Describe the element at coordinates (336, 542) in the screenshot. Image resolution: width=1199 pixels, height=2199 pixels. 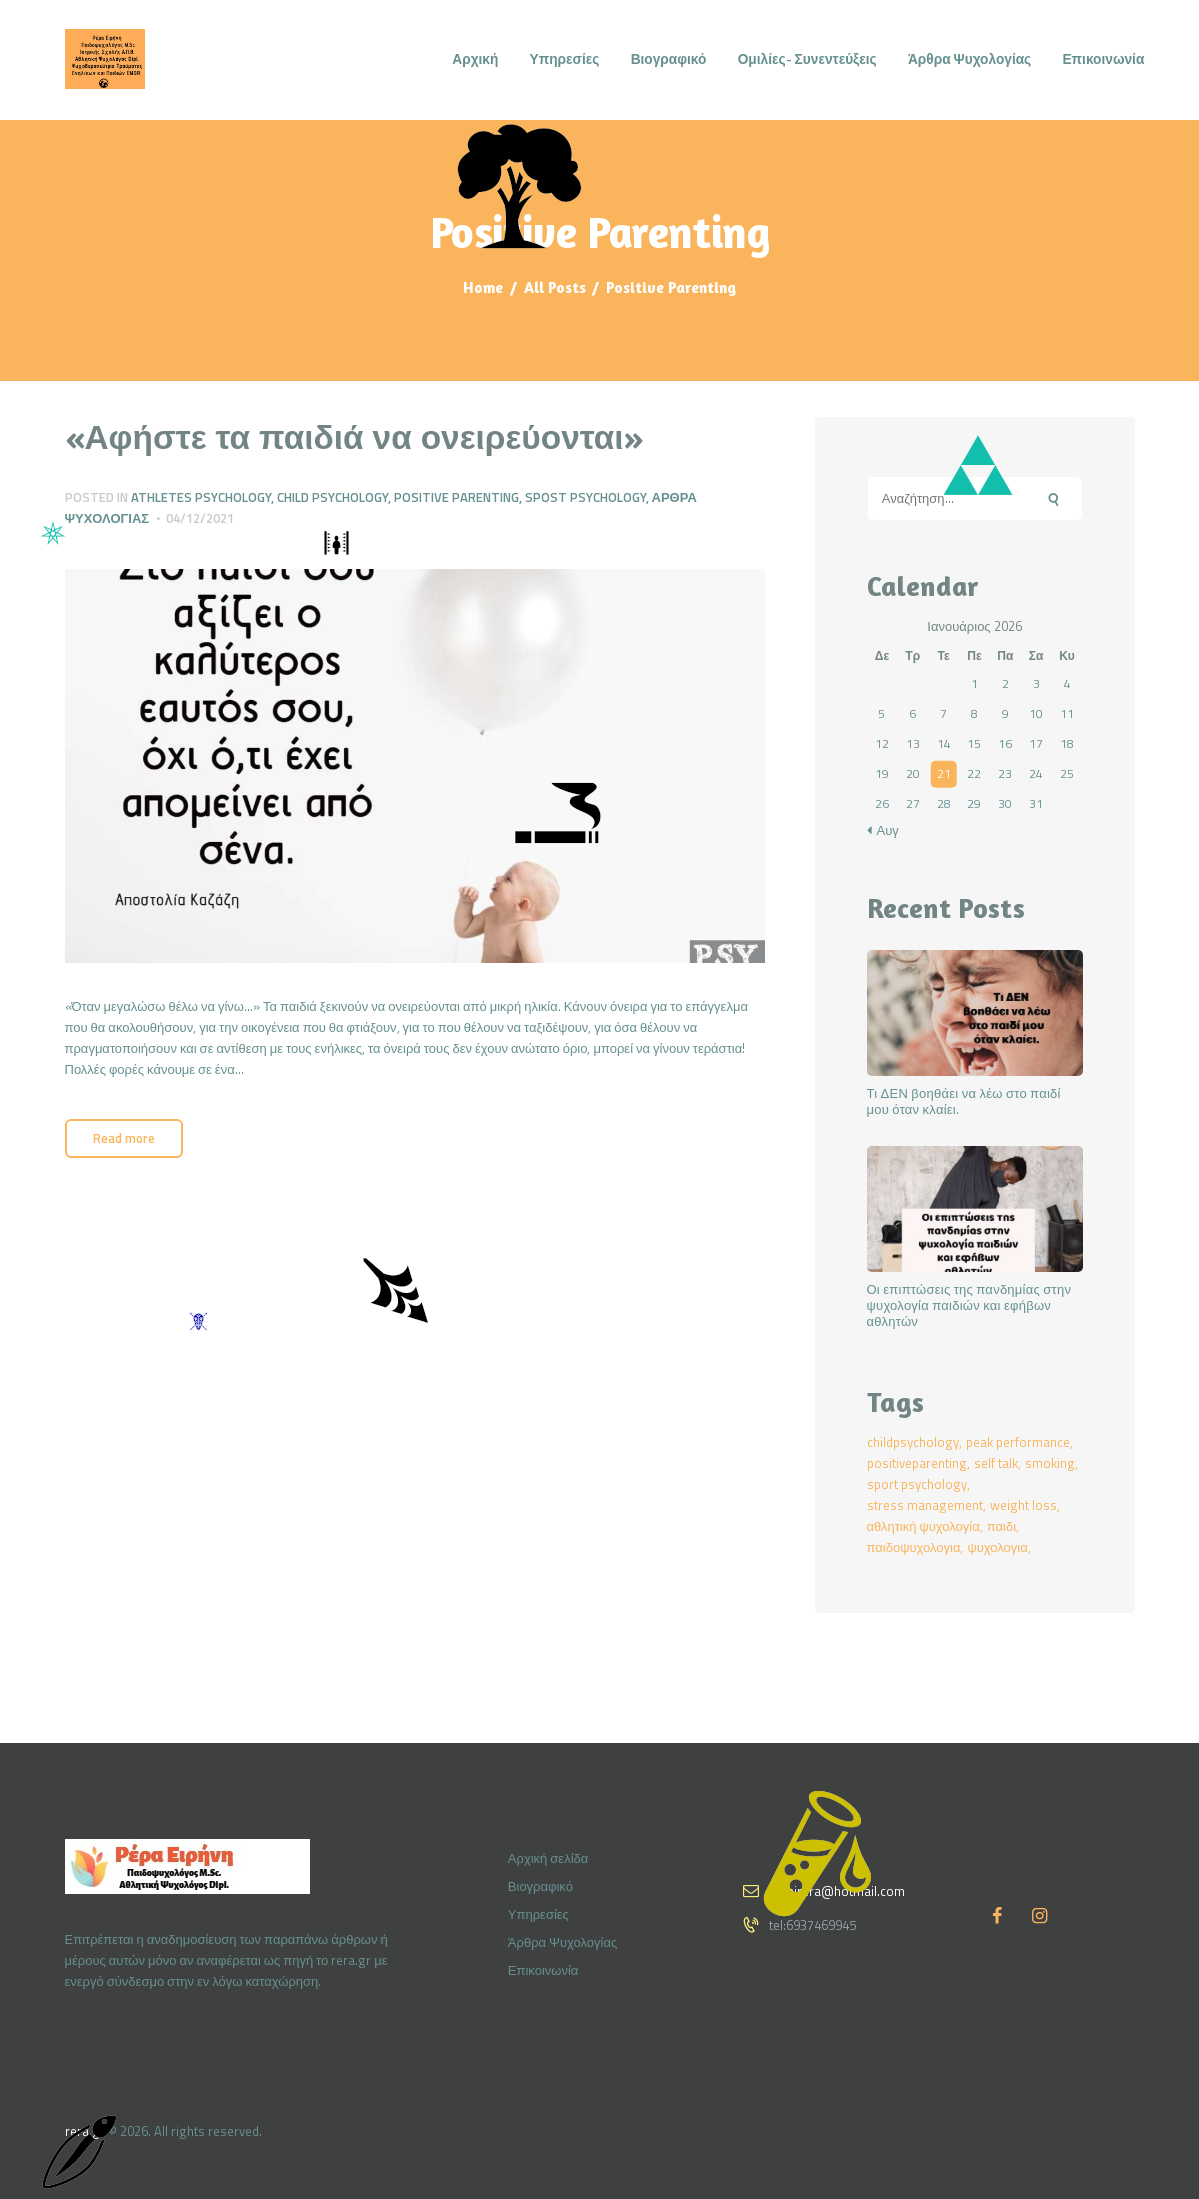
I see `indicates a trap or hazard zone in a game` at that location.